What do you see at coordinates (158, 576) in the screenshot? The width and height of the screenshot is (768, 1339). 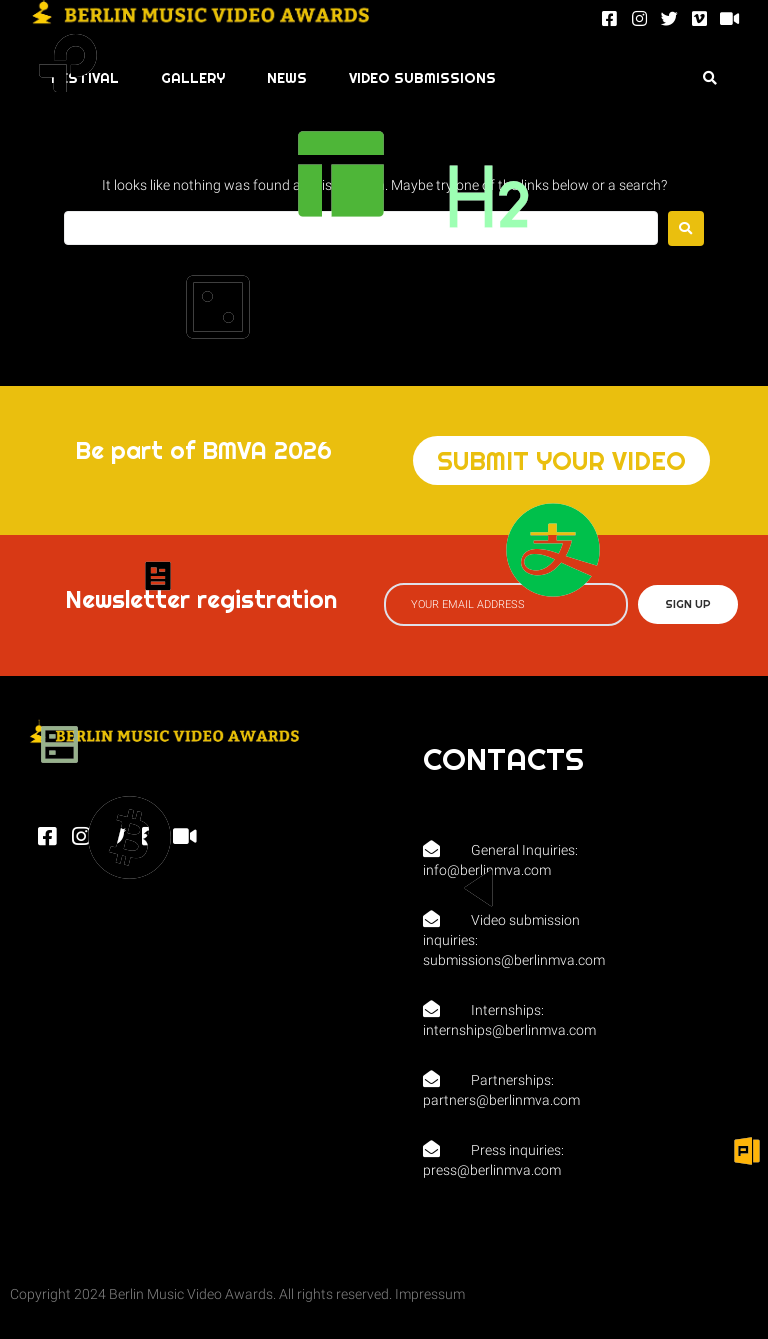 I see `view article or document` at bounding box center [158, 576].